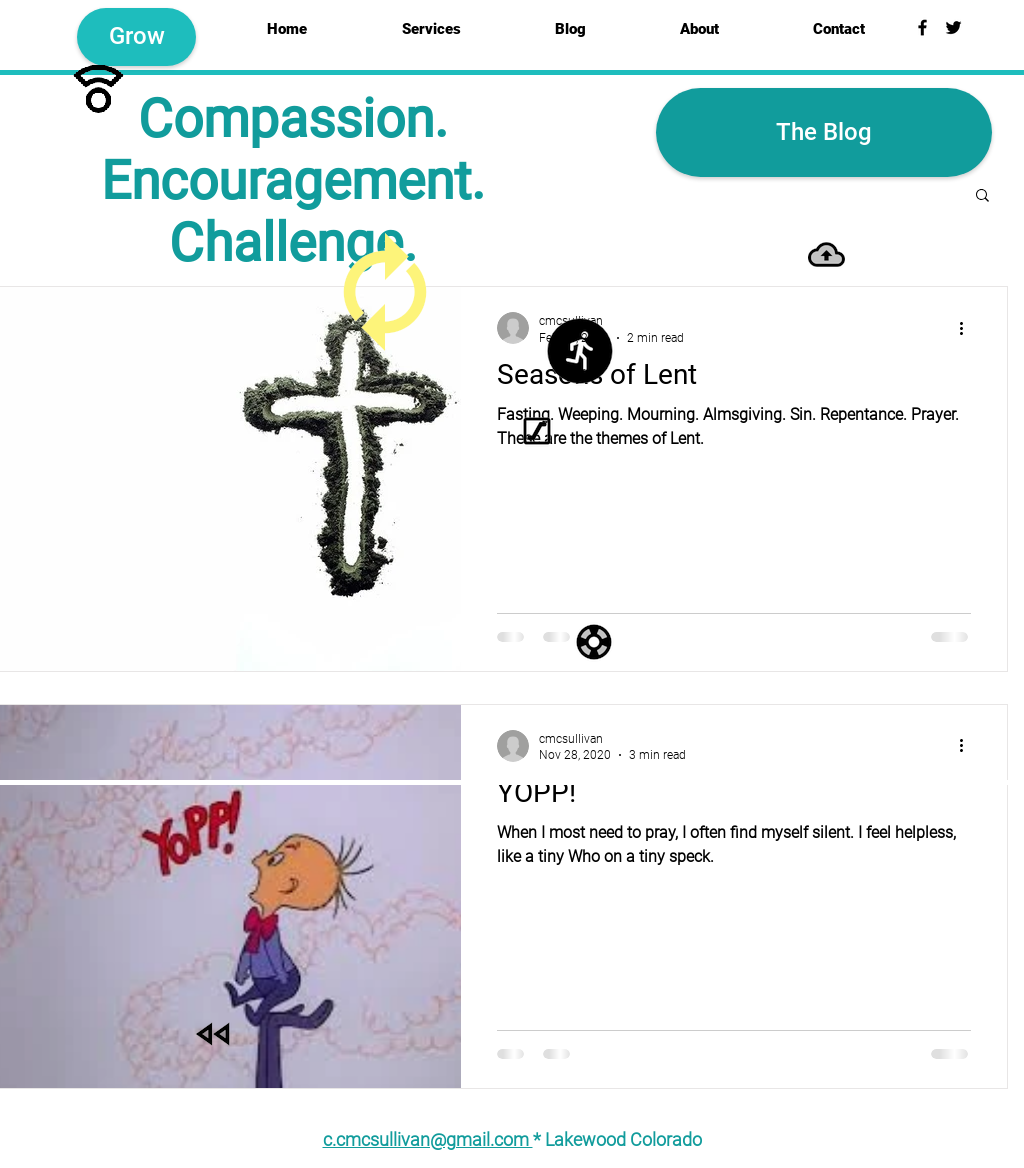 This screenshot has height=1168, width=1024. What do you see at coordinates (214, 1034) in the screenshot?
I see `rewind media playback` at bounding box center [214, 1034].